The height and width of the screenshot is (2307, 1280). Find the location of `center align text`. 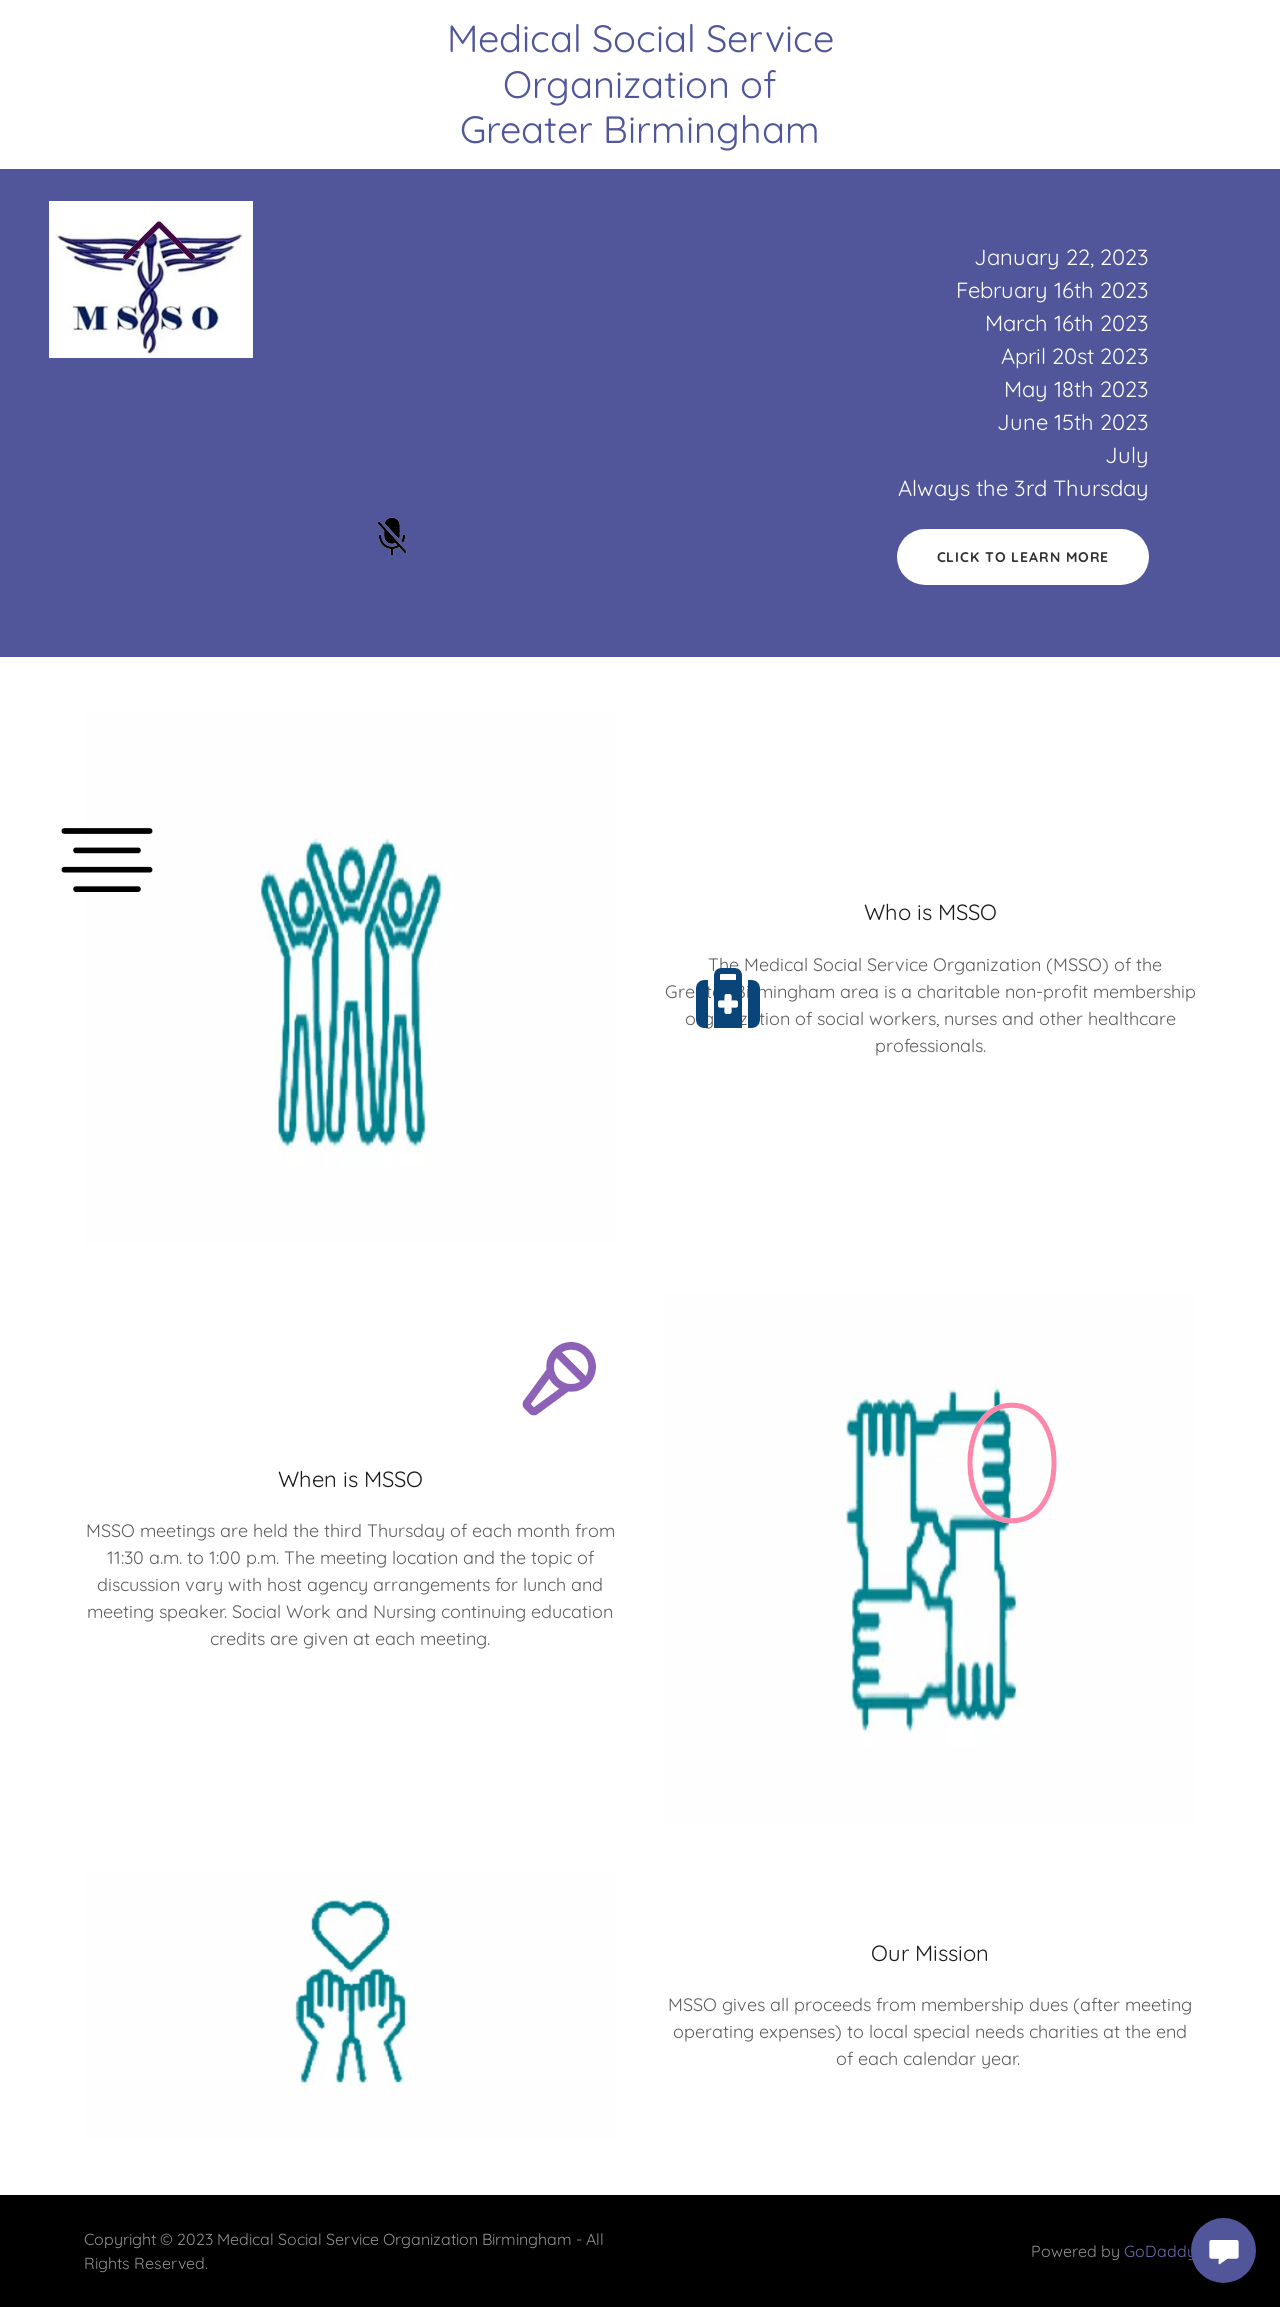

center align text is located at coordinates (107, 862).